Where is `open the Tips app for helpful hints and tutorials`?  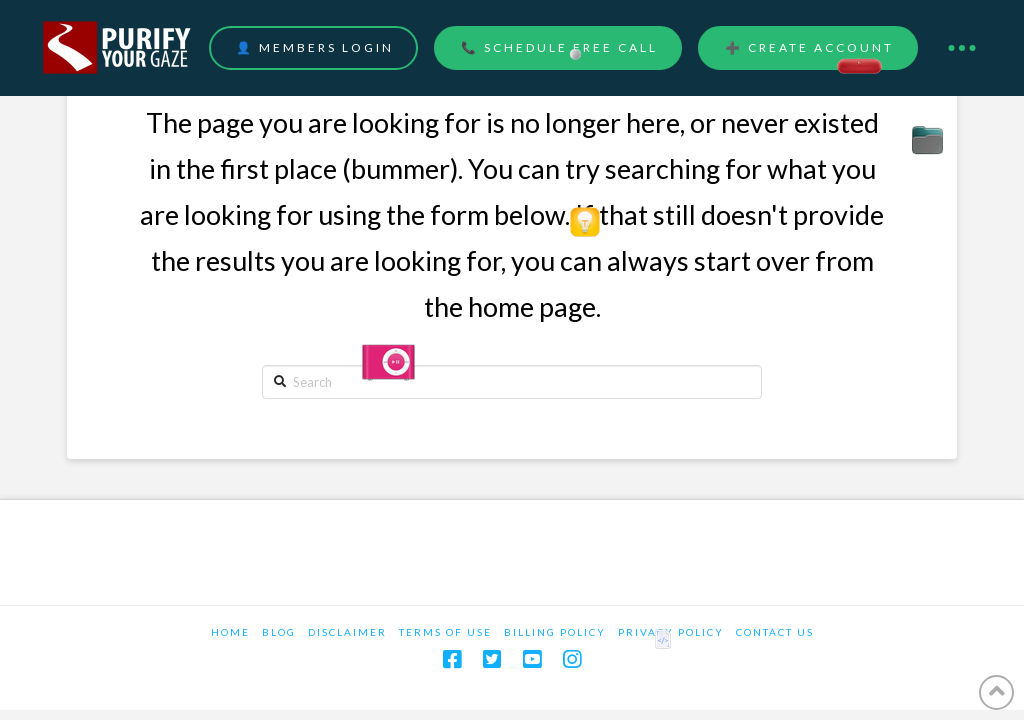 open the Tips app for helpful hints and tutorials is located at coordinates (585, 222).